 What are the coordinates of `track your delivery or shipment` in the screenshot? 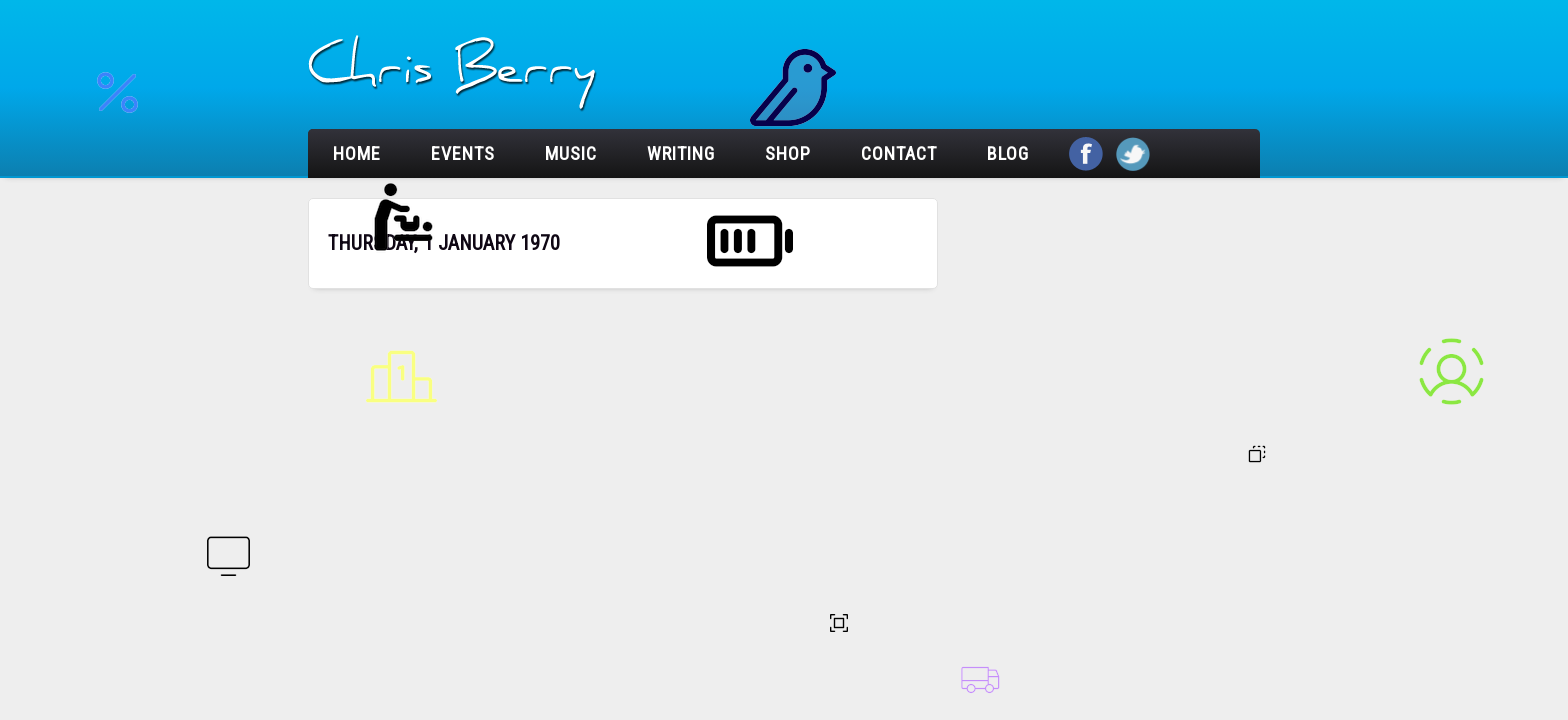 It's located at (979, 678).